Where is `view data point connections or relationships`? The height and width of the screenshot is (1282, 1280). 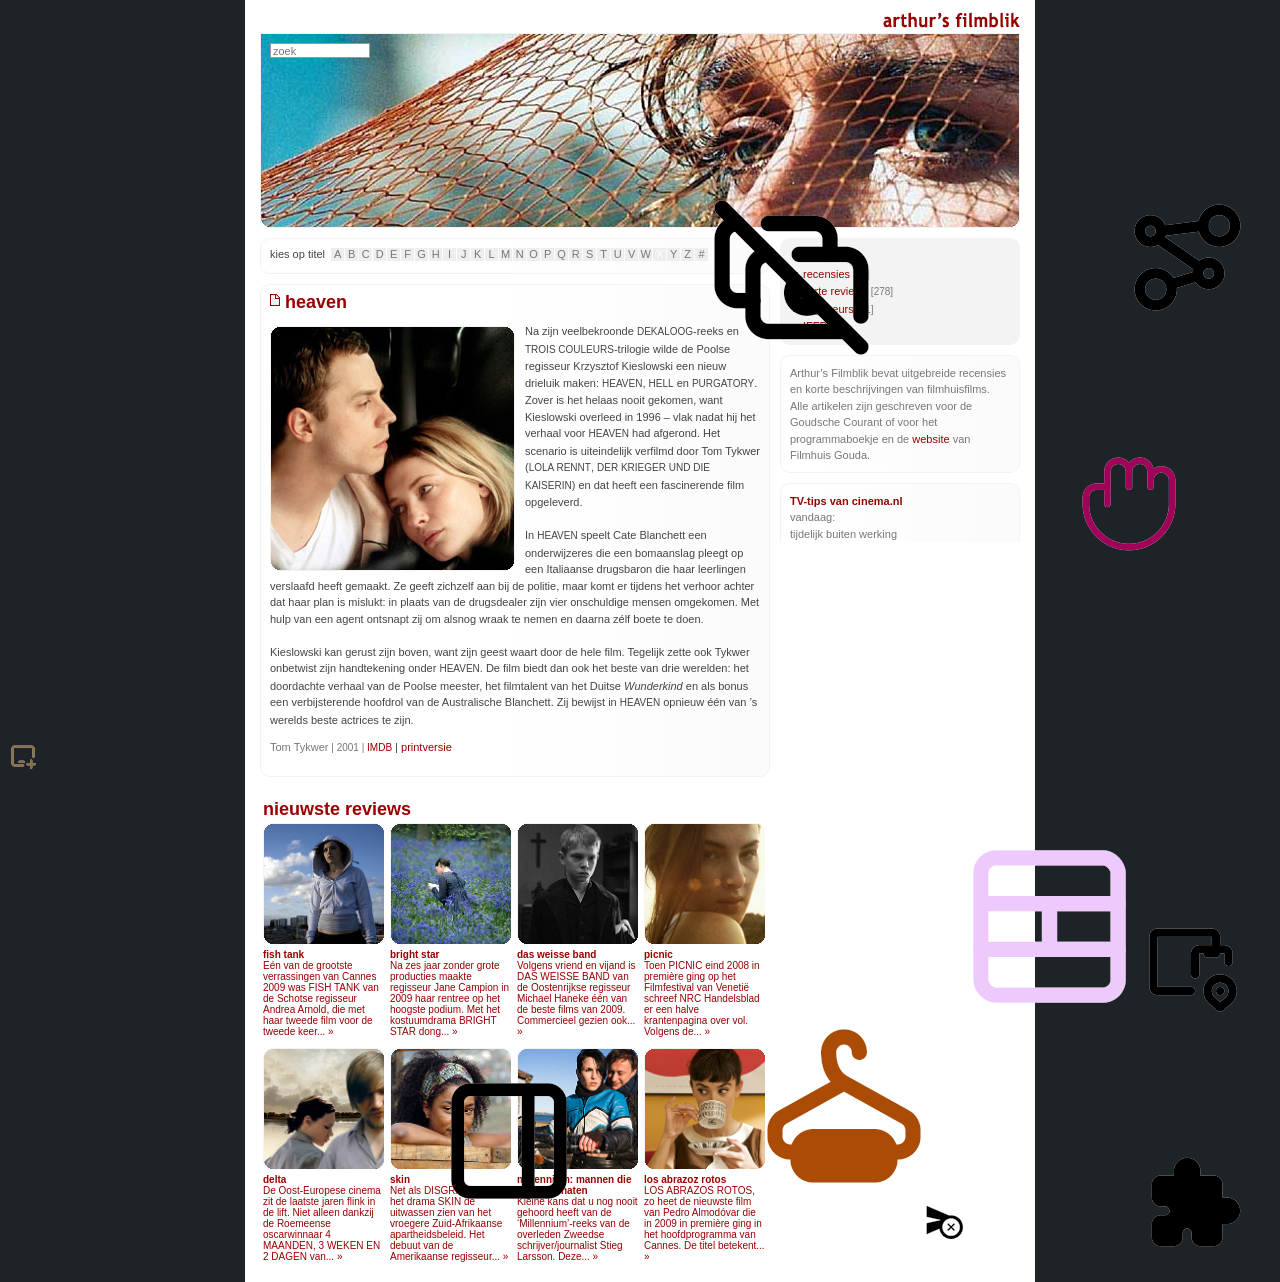
view data point connections or relationships is located at coordinates (1187, 257).